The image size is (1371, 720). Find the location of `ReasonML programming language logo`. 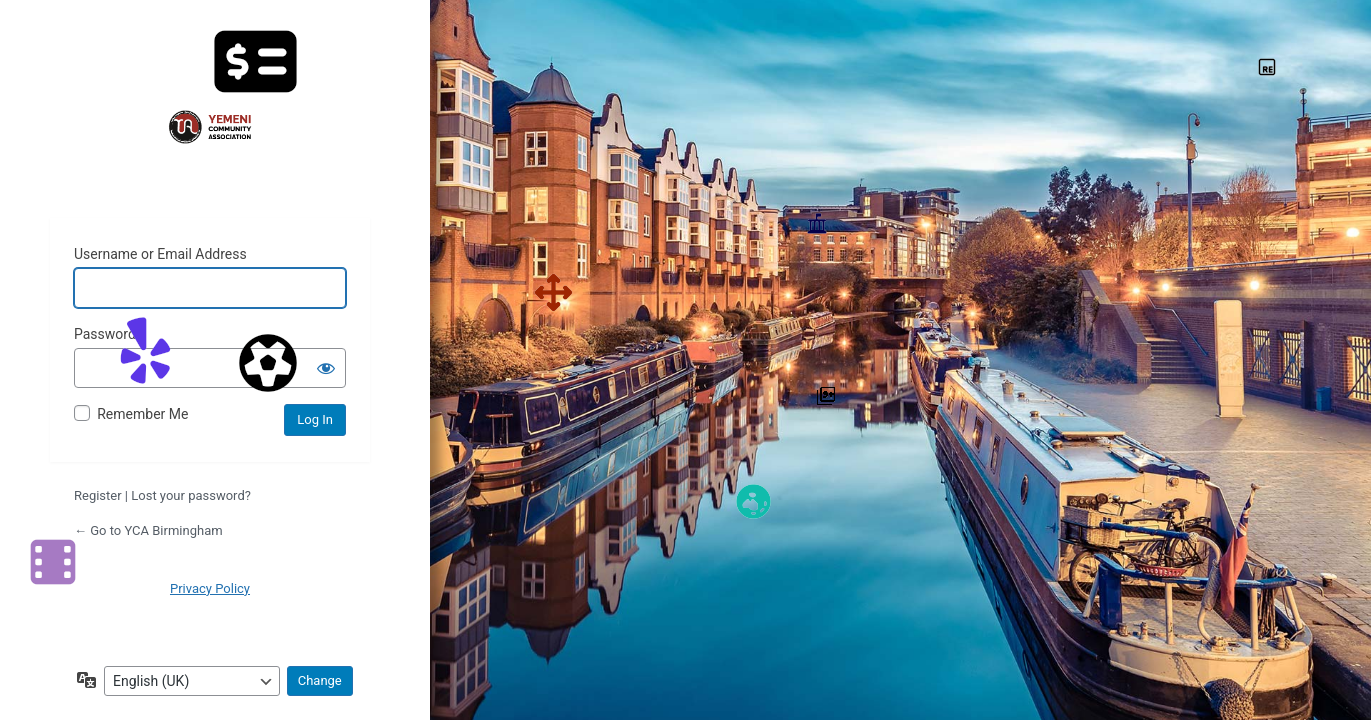

ReasonML programming language logo is located at coordinates (1267, 67).